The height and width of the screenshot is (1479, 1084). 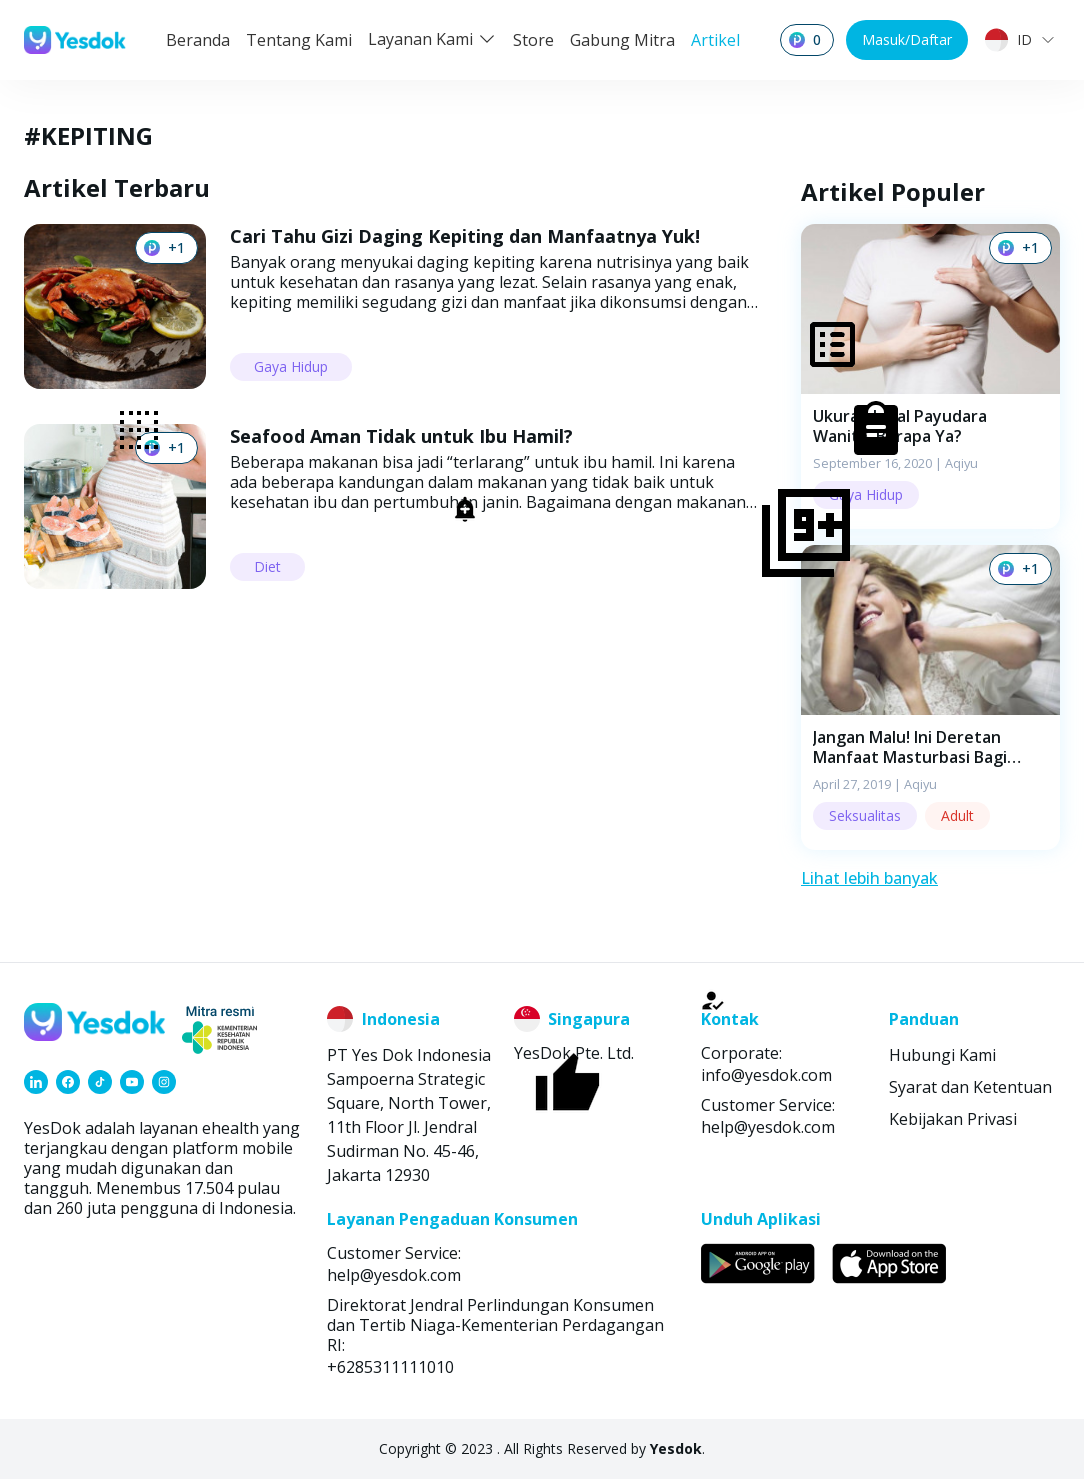 I want to click on remove all borders from a cell or table, so click(x=139, y=430).